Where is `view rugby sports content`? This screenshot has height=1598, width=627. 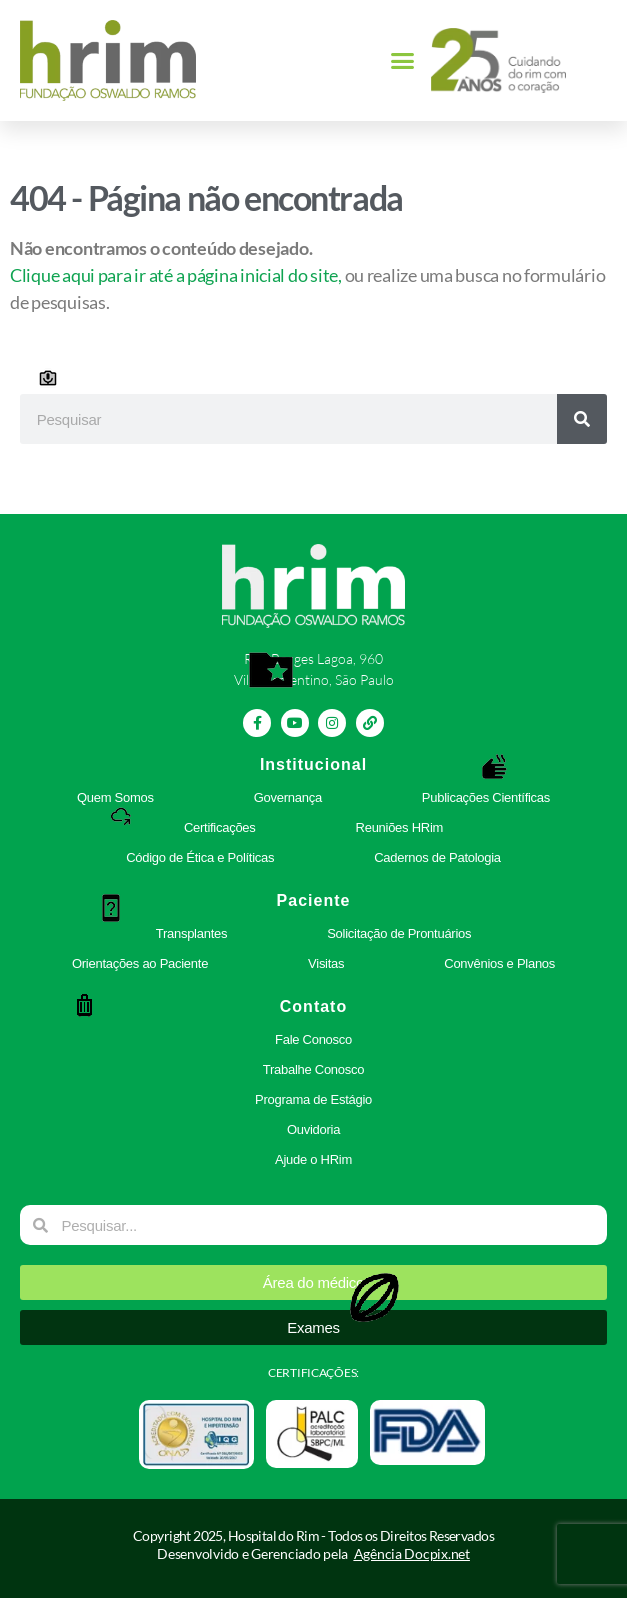
view rugby sports content is located at coordinates (374, 1297).